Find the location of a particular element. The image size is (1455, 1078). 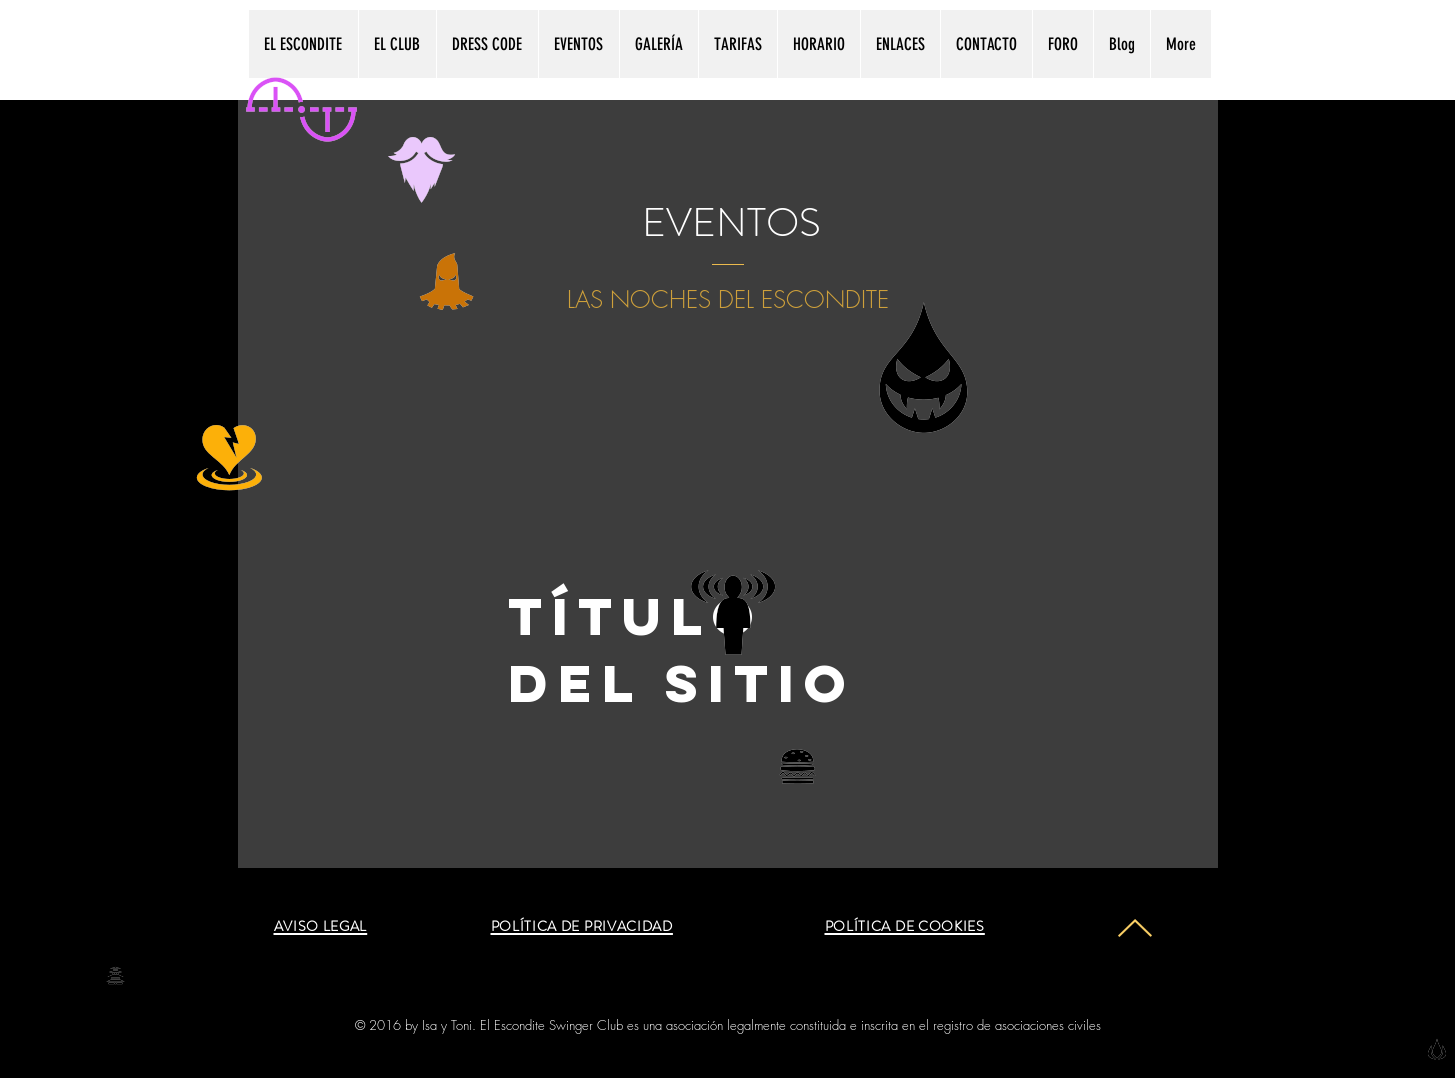

select beard style for character customization is located at coordinates (421, 168).